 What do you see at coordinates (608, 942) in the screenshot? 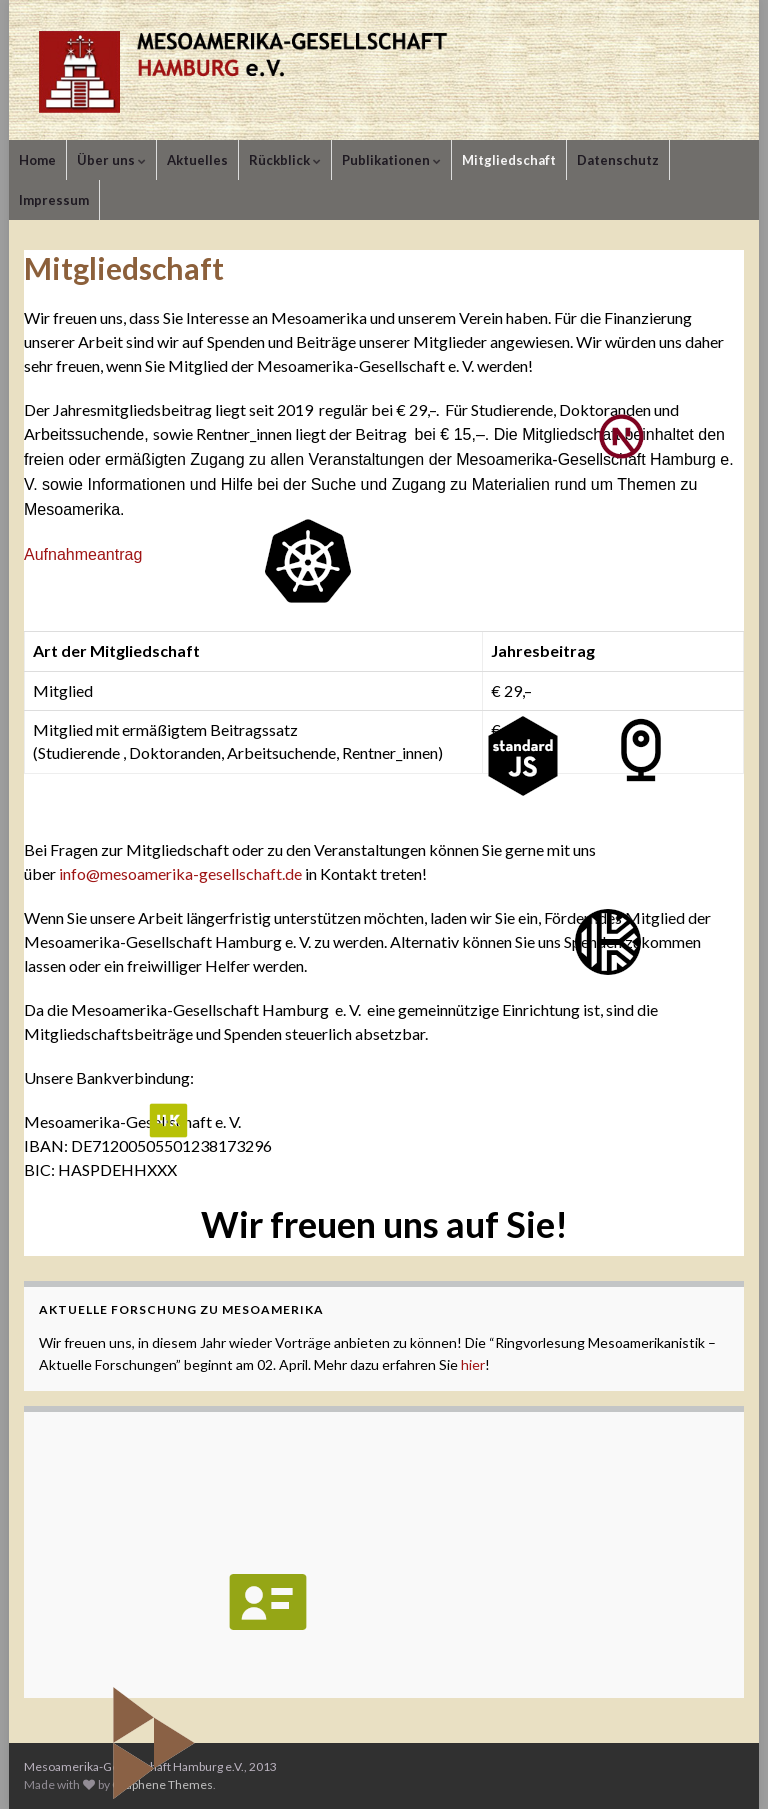
I see `open keeper password manager` at bounding box center [608, 942].